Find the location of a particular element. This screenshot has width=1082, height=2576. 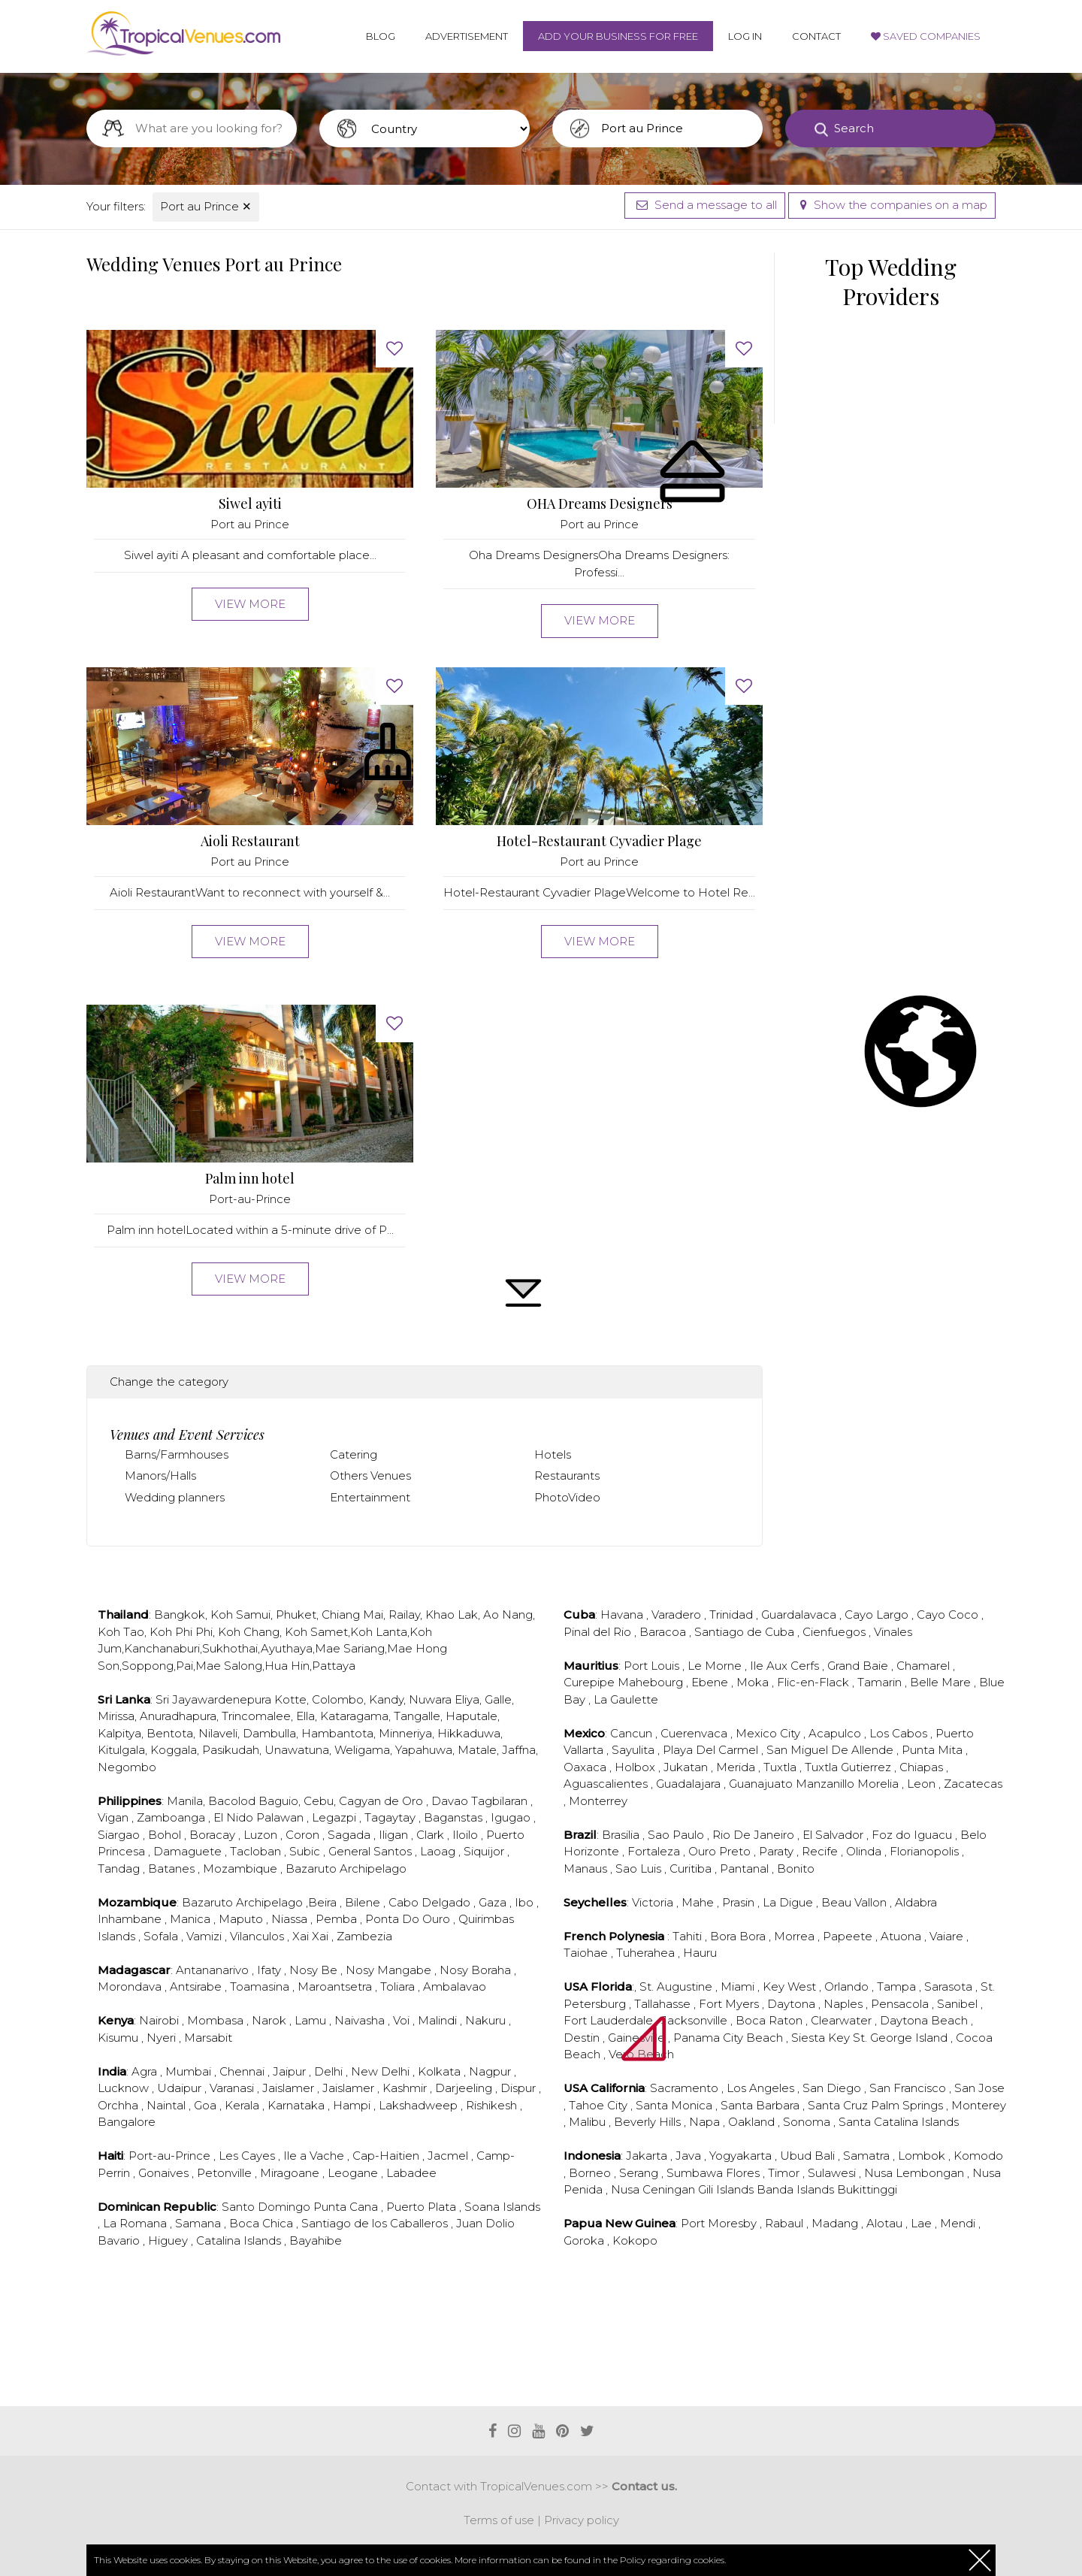

switch to global or worldwide view is located at coordinates (920, 1051).